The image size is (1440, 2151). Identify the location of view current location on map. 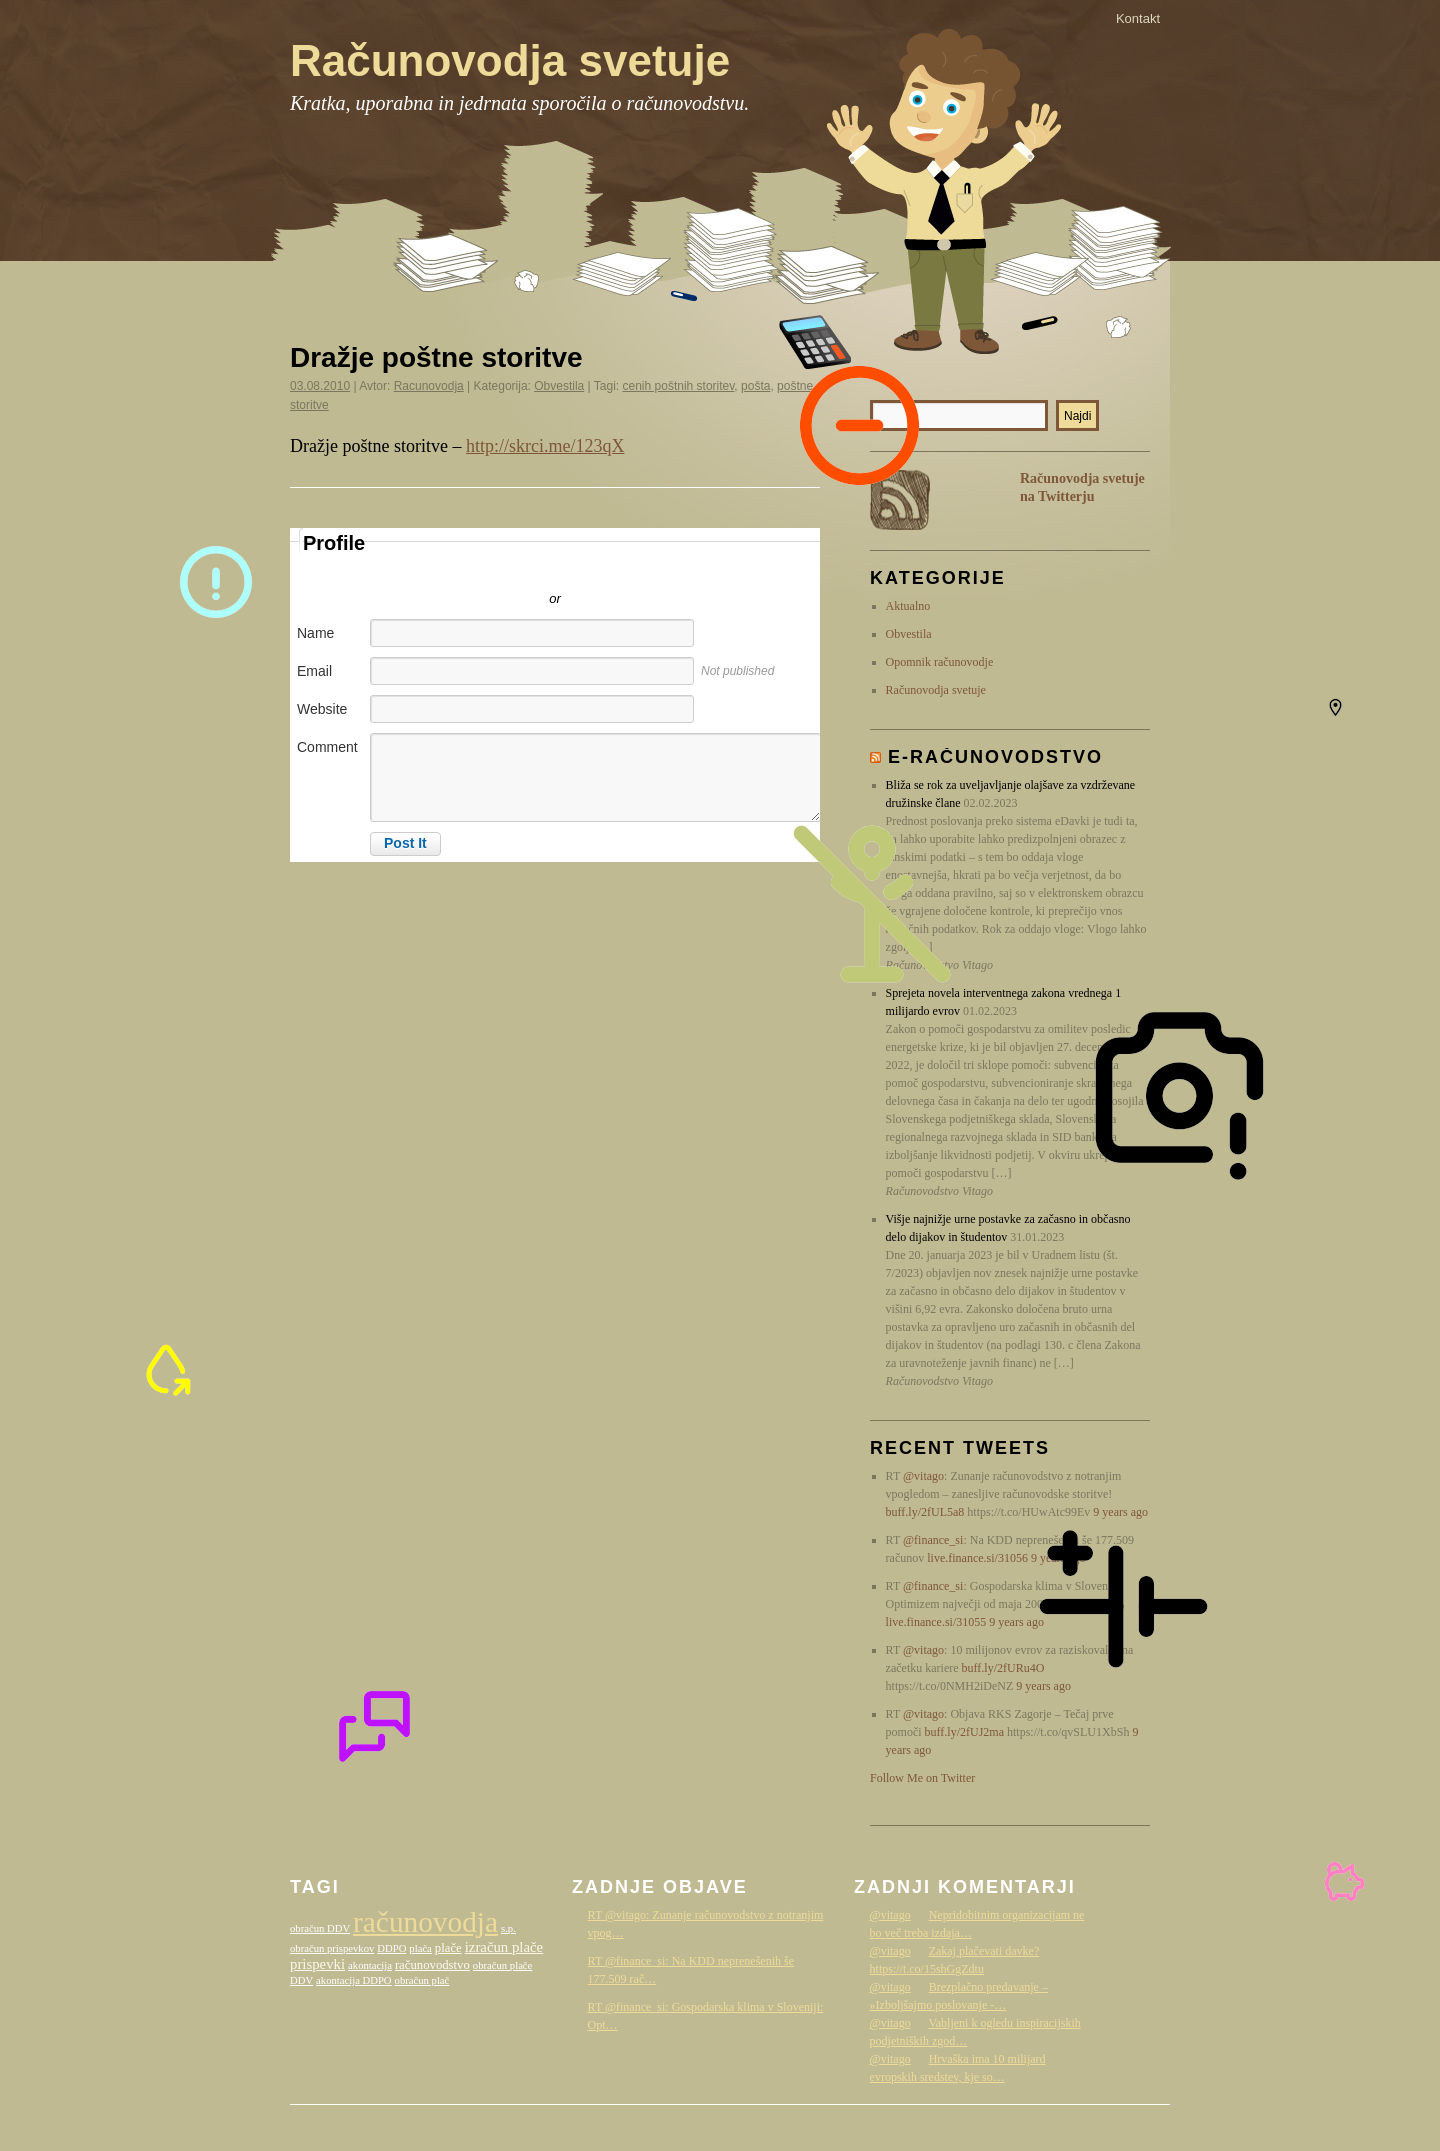
(1335, 707).